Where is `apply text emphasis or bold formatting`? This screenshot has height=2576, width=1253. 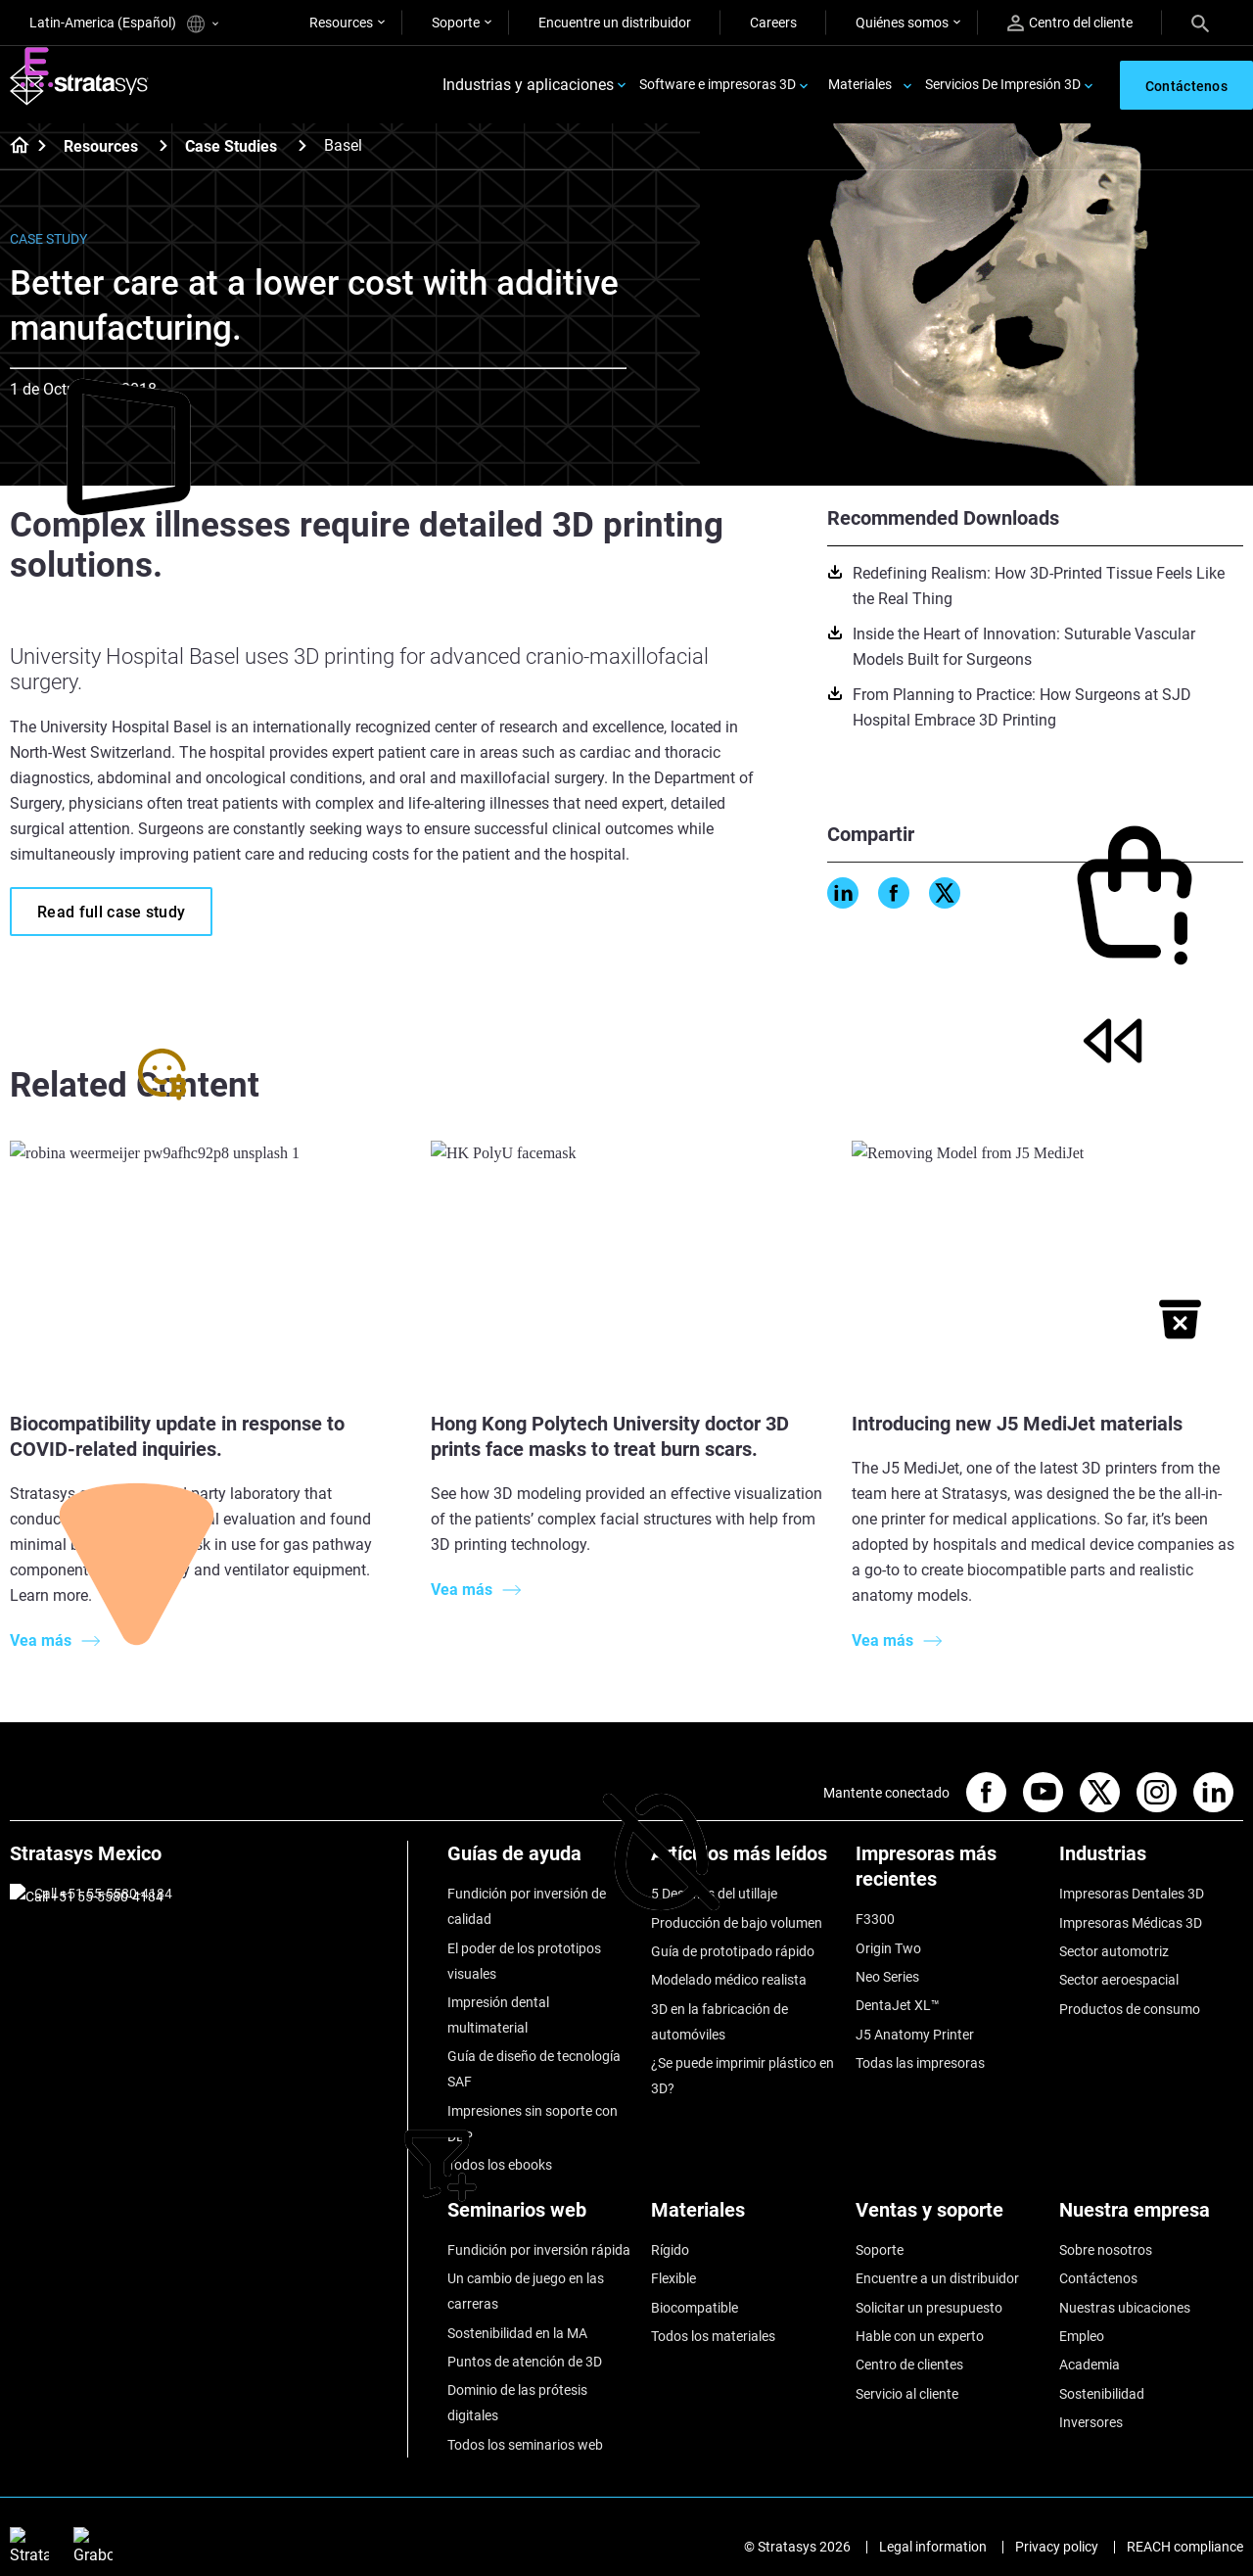 apply text emphasis or bold formatting is located at coordinates (36, 66).